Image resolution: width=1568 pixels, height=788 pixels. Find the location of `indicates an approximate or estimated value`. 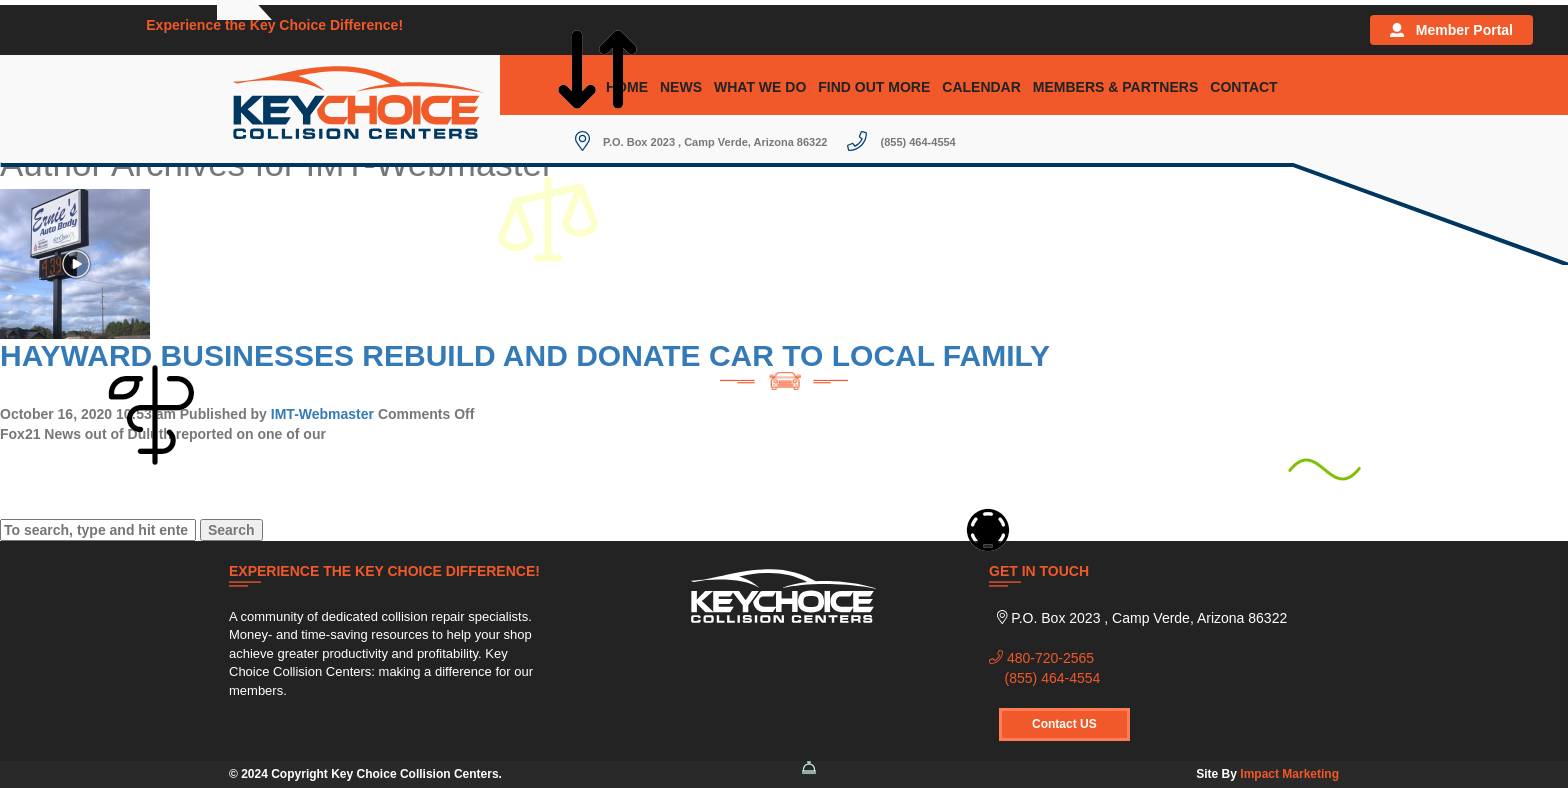

indicates an approximate or estimated value is located at coordinates (1324, 469).